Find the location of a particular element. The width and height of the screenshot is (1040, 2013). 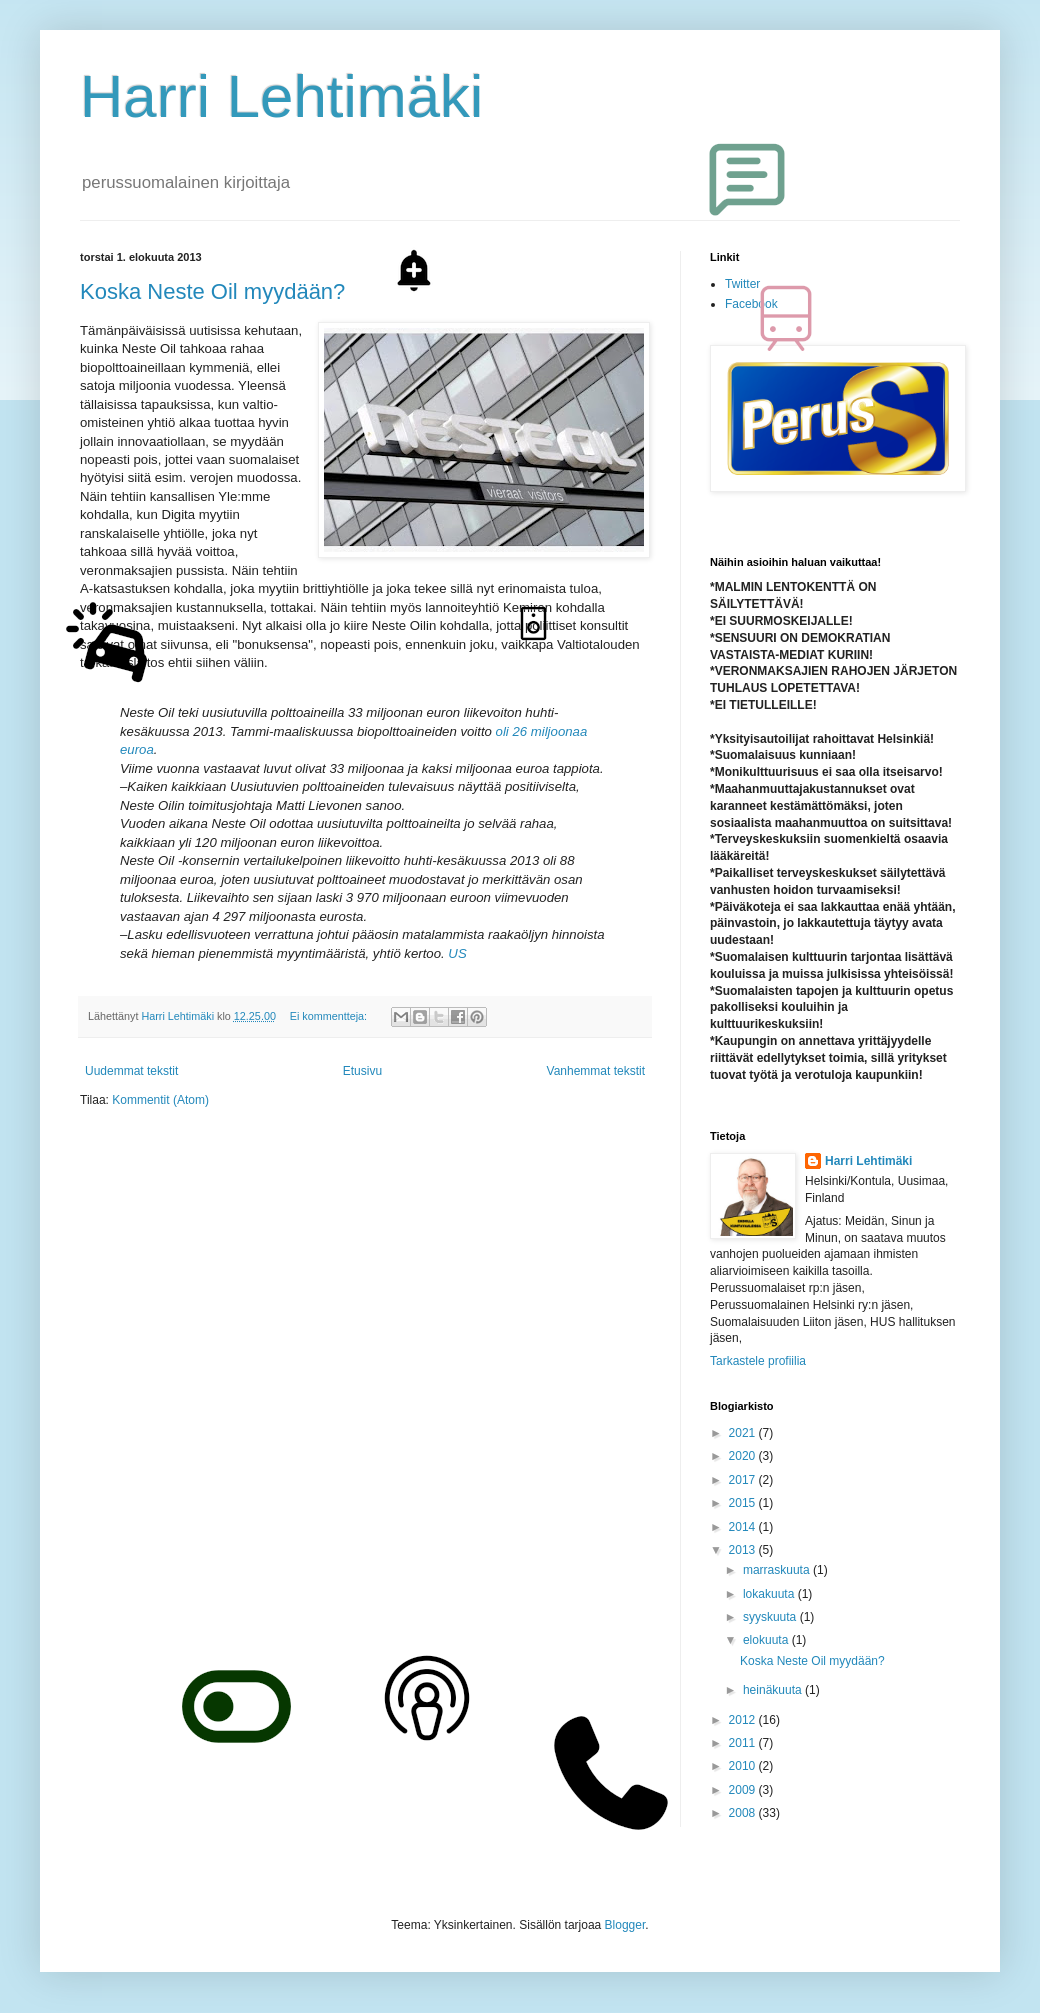

open a chat or messaging feature is located at coordinates (747, 178).